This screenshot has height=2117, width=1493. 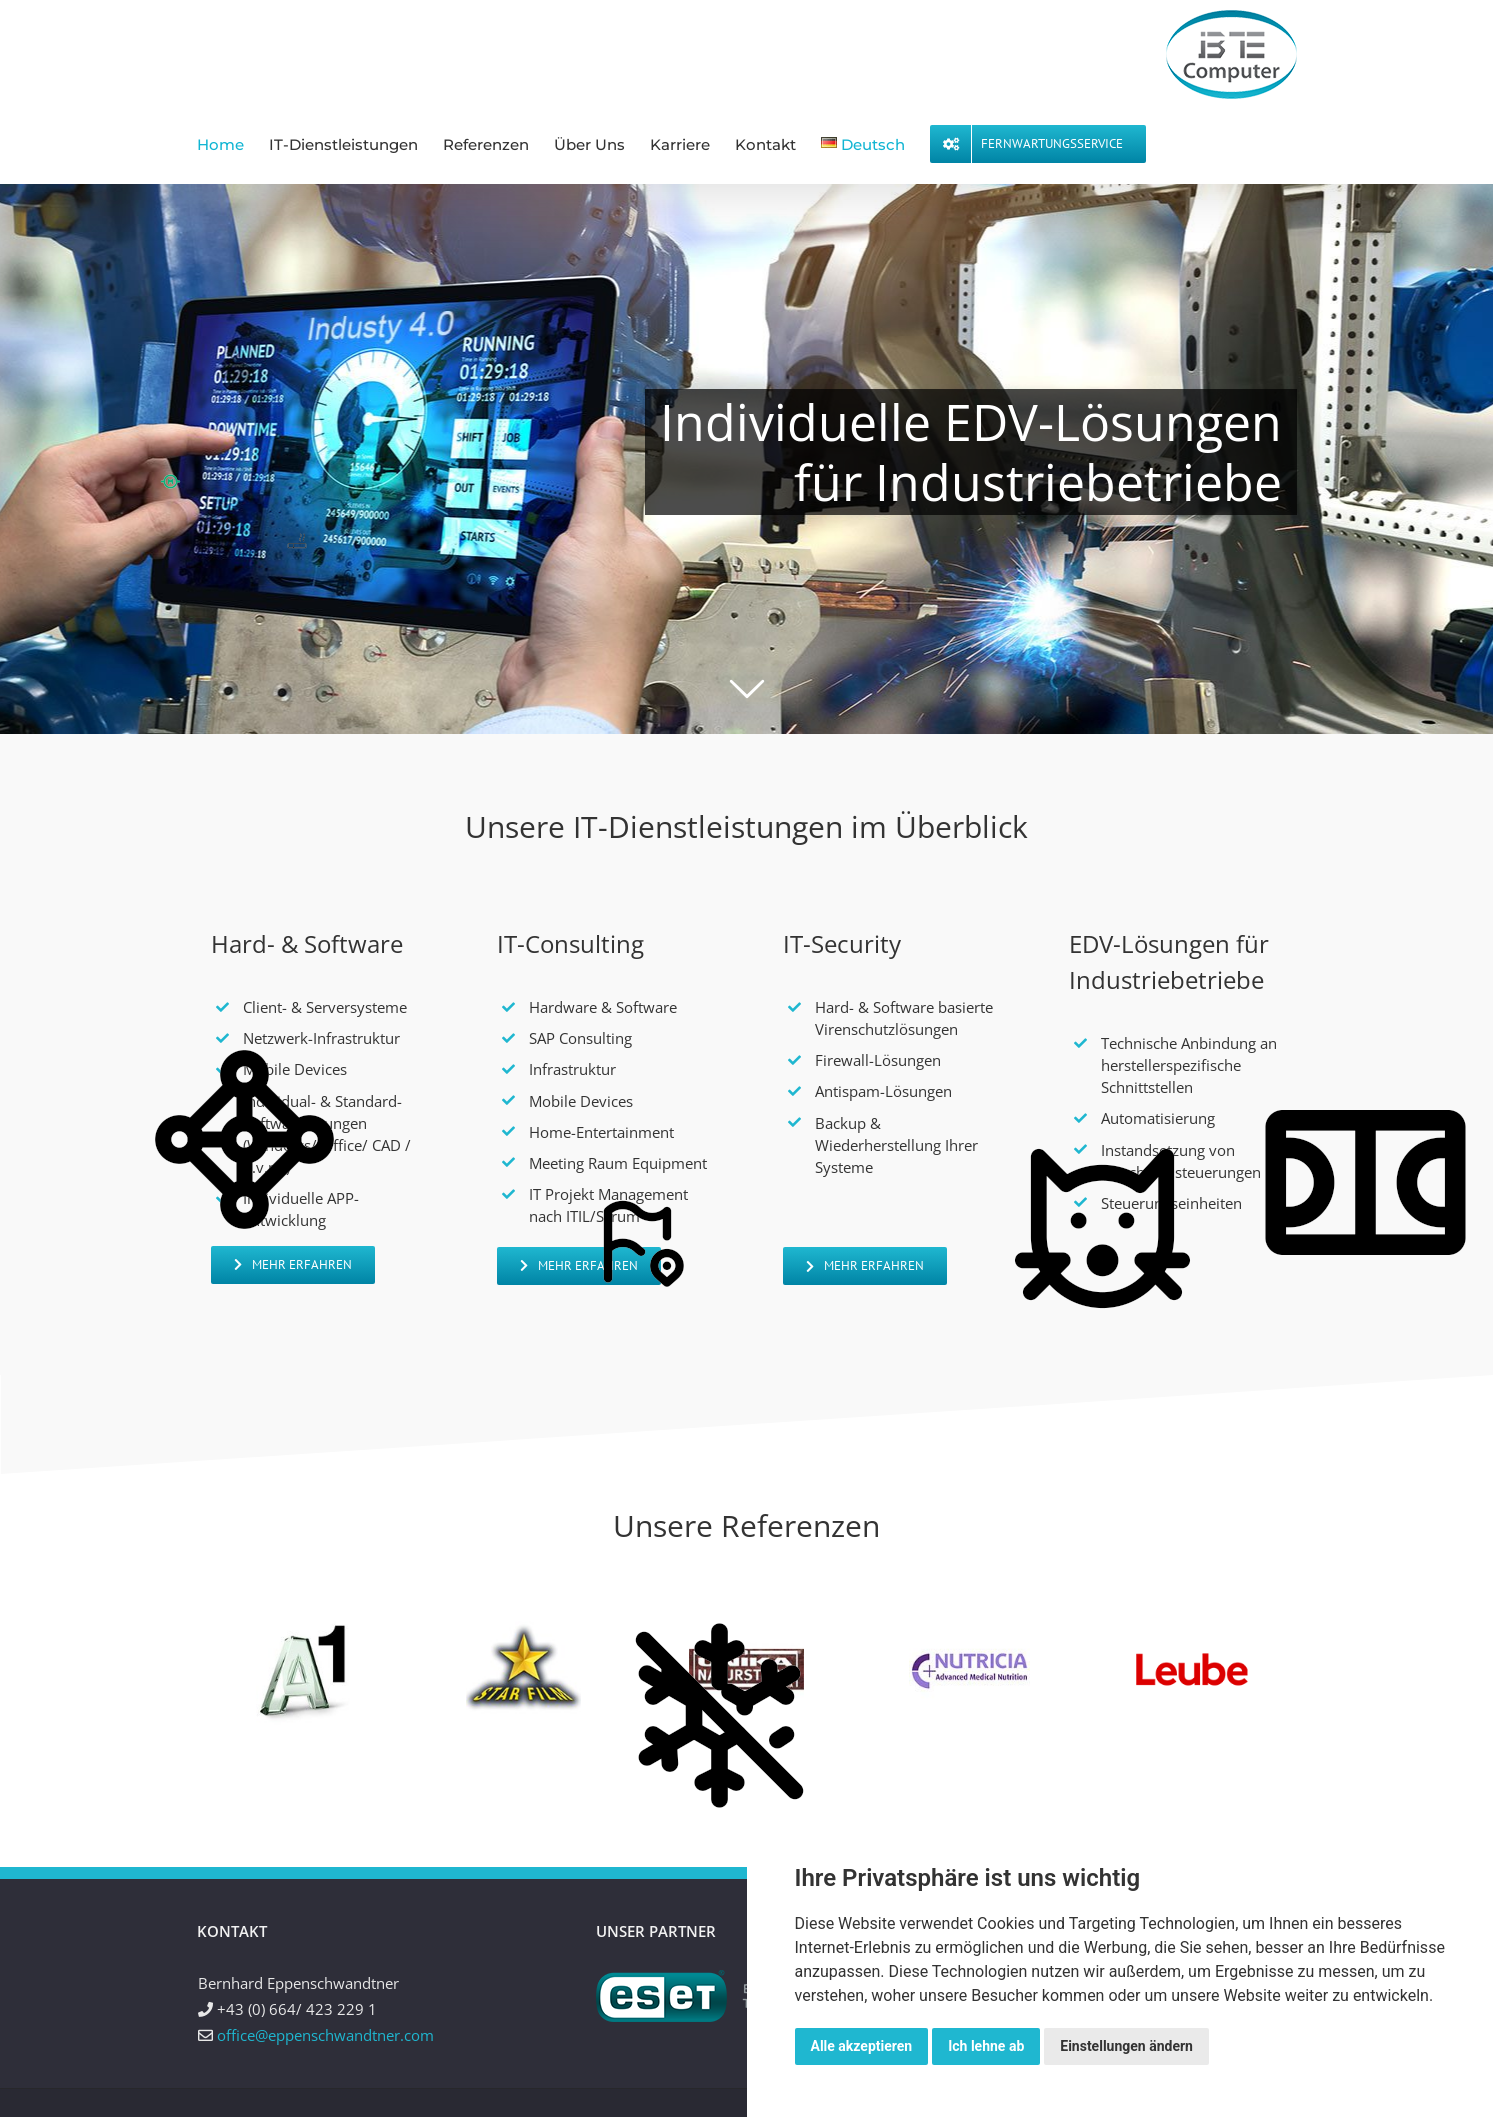 What do you see at coordinates (1102, 1228) in the screenshot?
I see `view pet or animal-related content` at bounding box center [1102, 1228].